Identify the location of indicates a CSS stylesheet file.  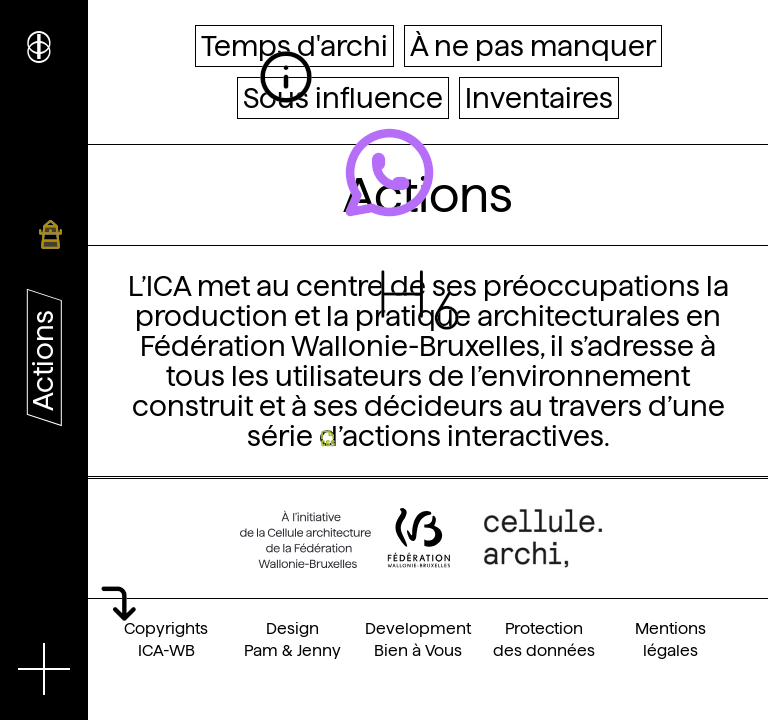
(327, 438).